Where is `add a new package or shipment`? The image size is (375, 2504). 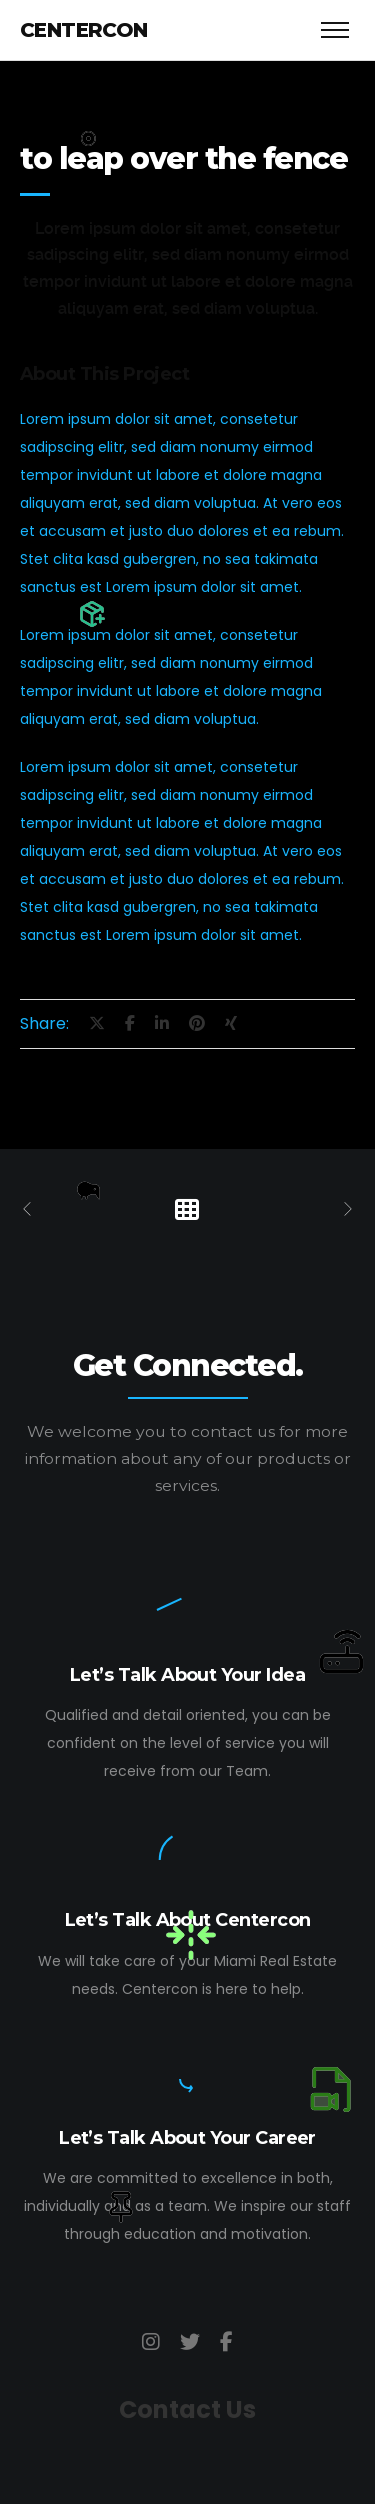
add a new package or shipment is located at coordinates (92, 614).